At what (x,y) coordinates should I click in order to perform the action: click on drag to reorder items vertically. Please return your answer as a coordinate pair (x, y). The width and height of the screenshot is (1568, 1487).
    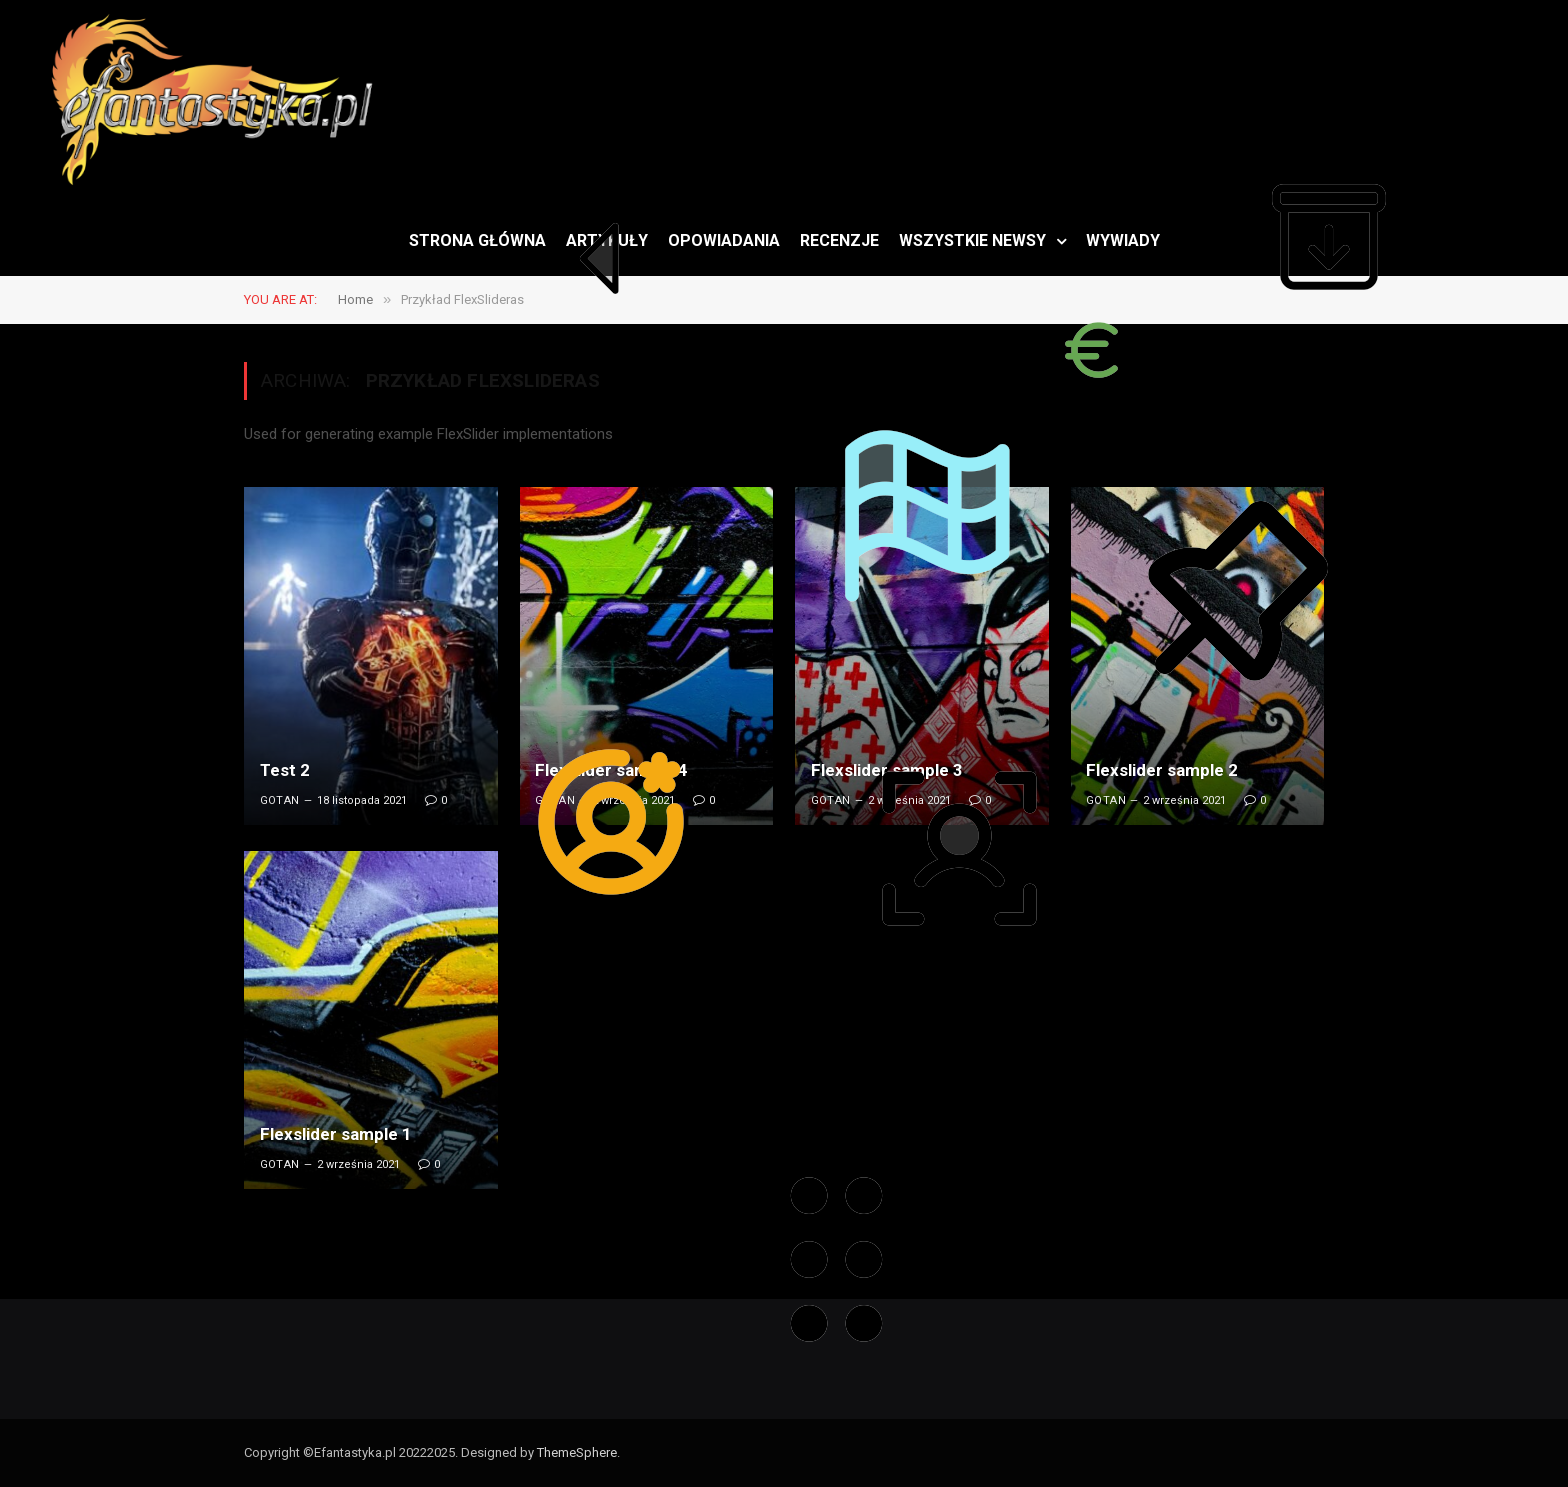
    Looking at the image, I should click on (836, 1259).